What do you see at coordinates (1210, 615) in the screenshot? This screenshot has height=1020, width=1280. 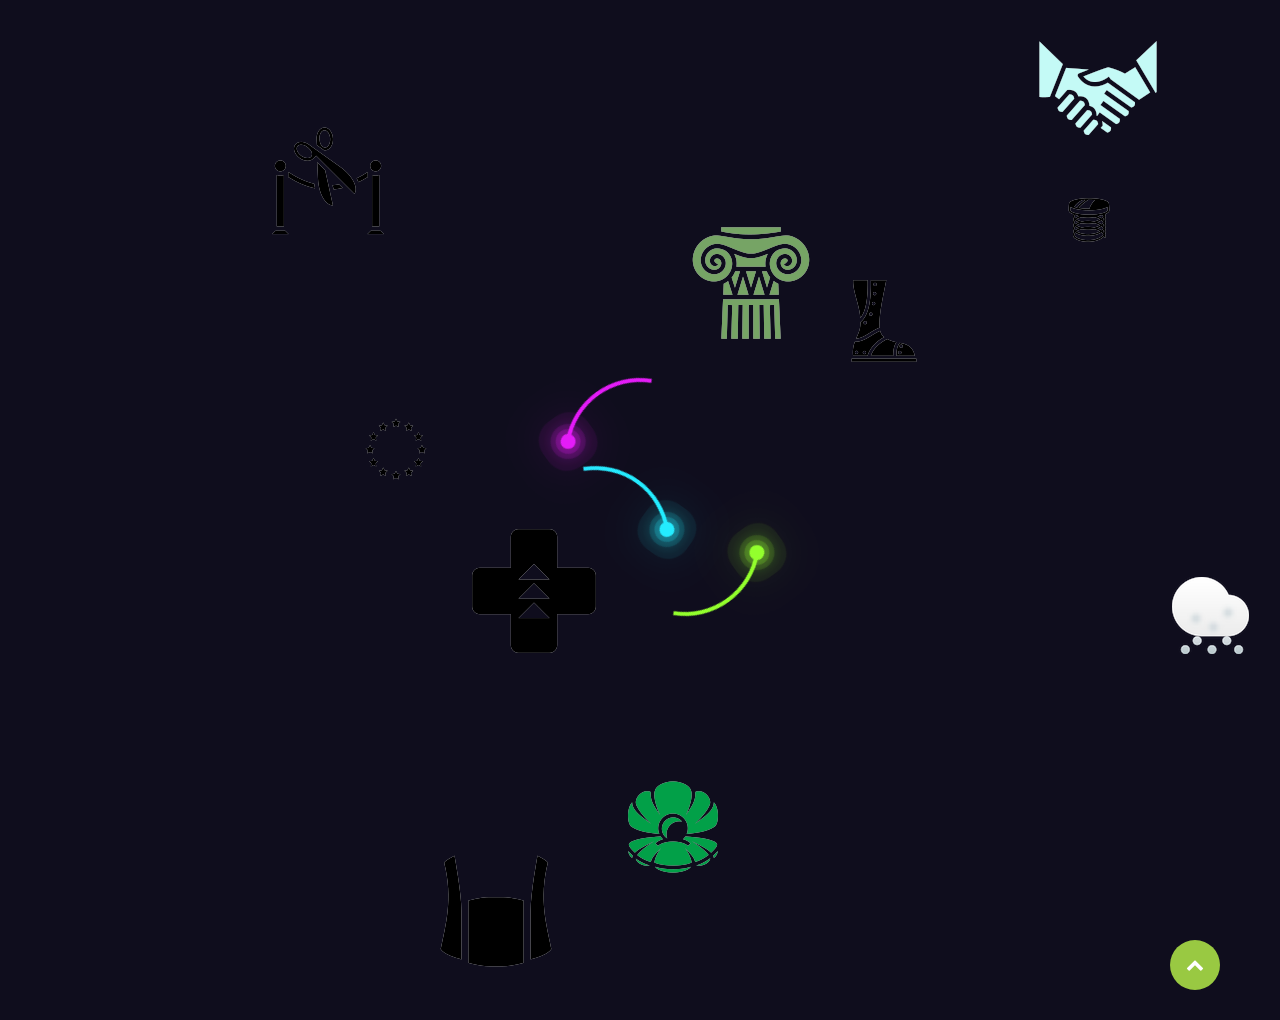 I see `indicates snowy weather conditions` at bounding box center [1210, 615].